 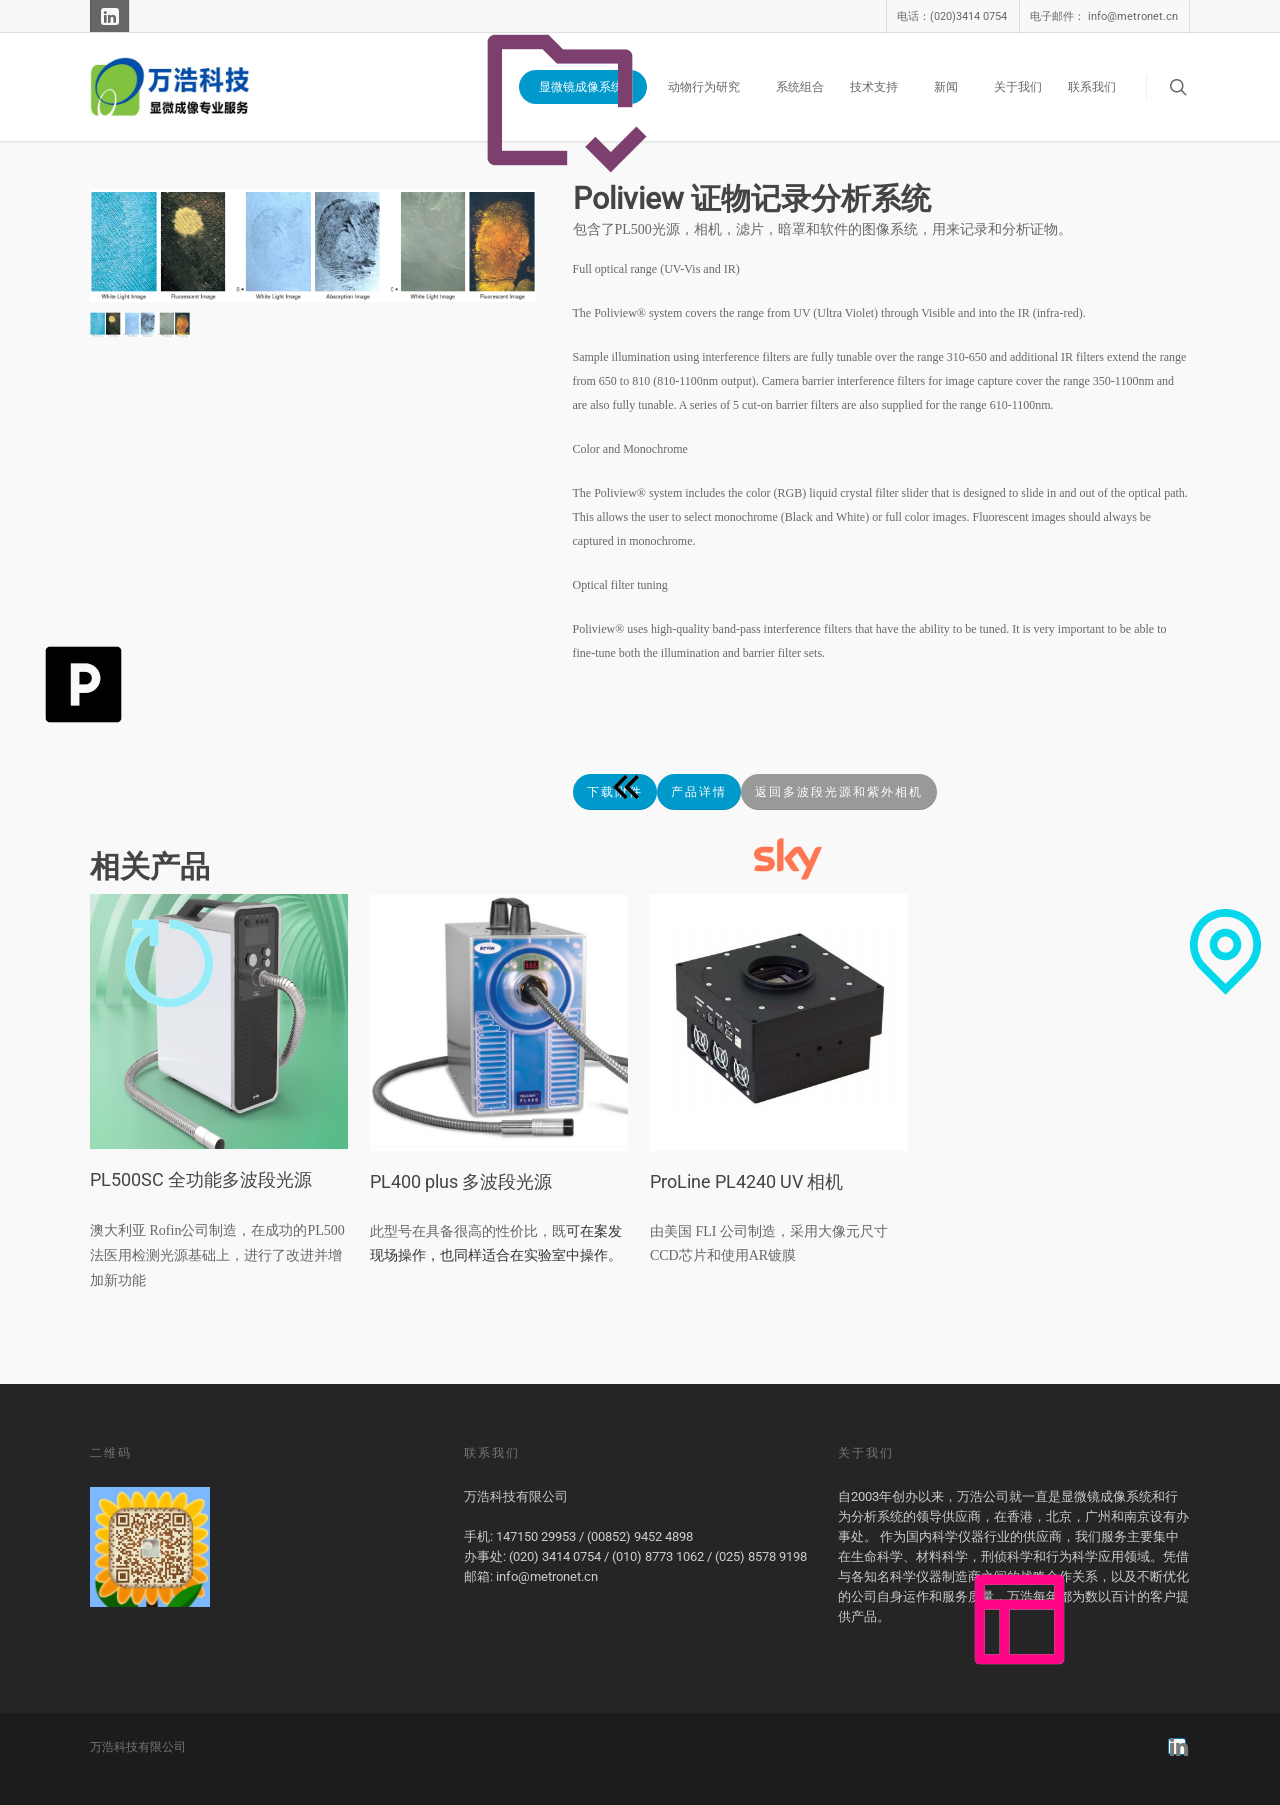 I want to click on go back to the previous section, so click(x=627, y=787).